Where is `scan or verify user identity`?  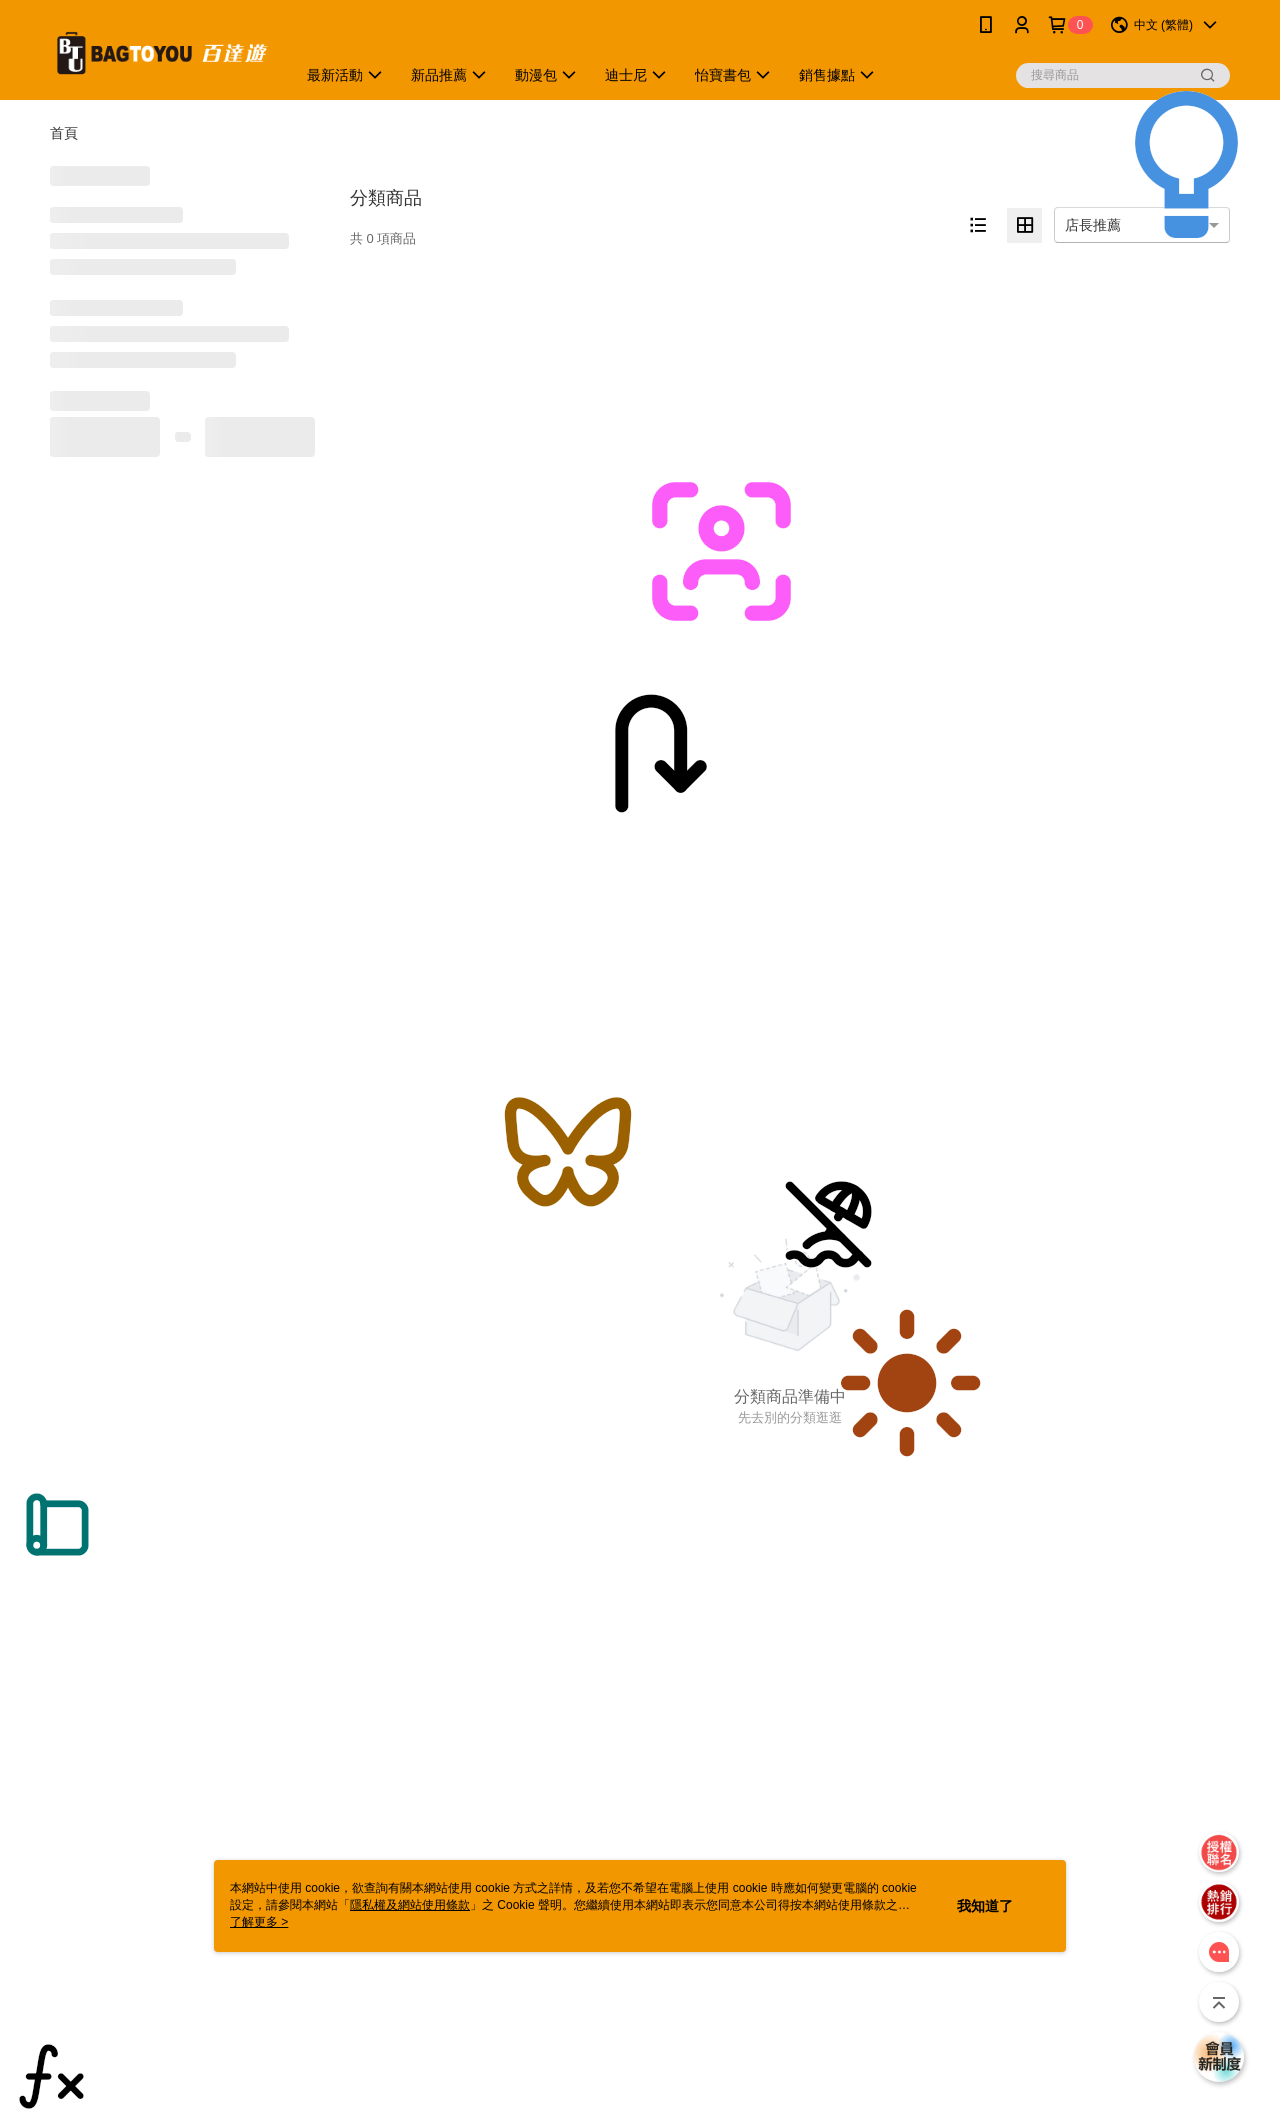
scan or verify user identity is located at coordinates (721, 551).